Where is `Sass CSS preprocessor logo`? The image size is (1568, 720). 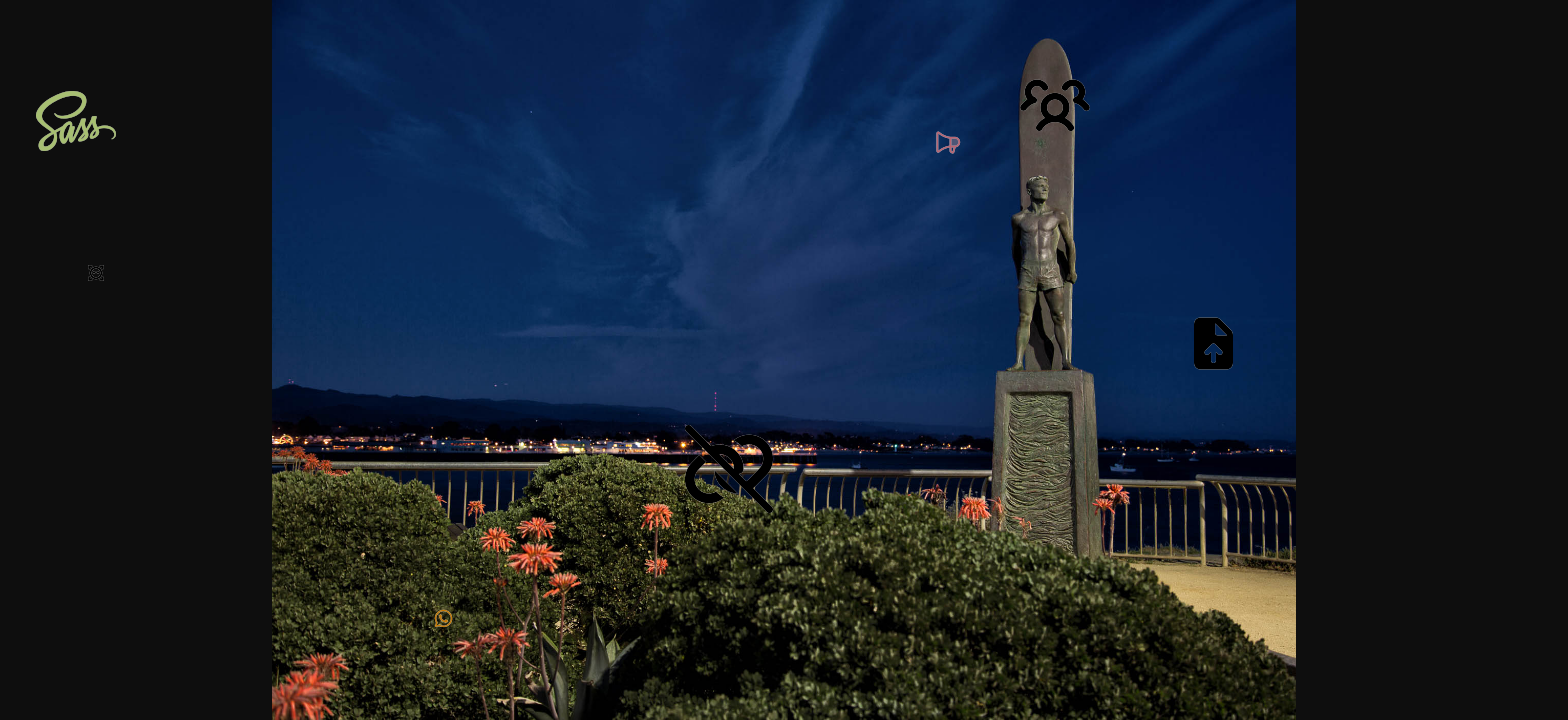 Sass CSS preprocessor logo is located at coordinates (76, 121).